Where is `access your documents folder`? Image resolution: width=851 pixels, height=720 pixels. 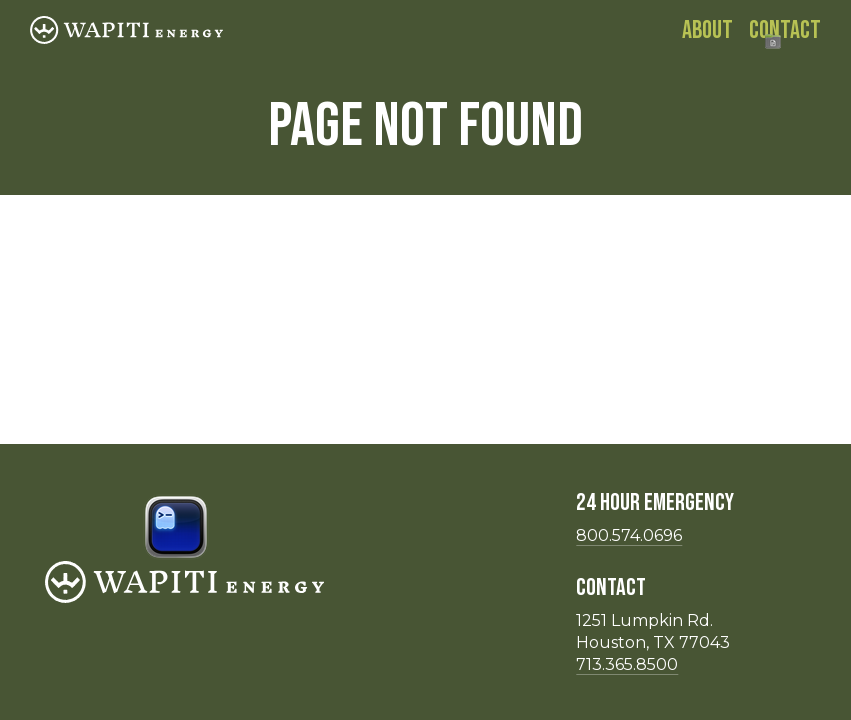
access your documents folder is located at coordinates (773, 41).